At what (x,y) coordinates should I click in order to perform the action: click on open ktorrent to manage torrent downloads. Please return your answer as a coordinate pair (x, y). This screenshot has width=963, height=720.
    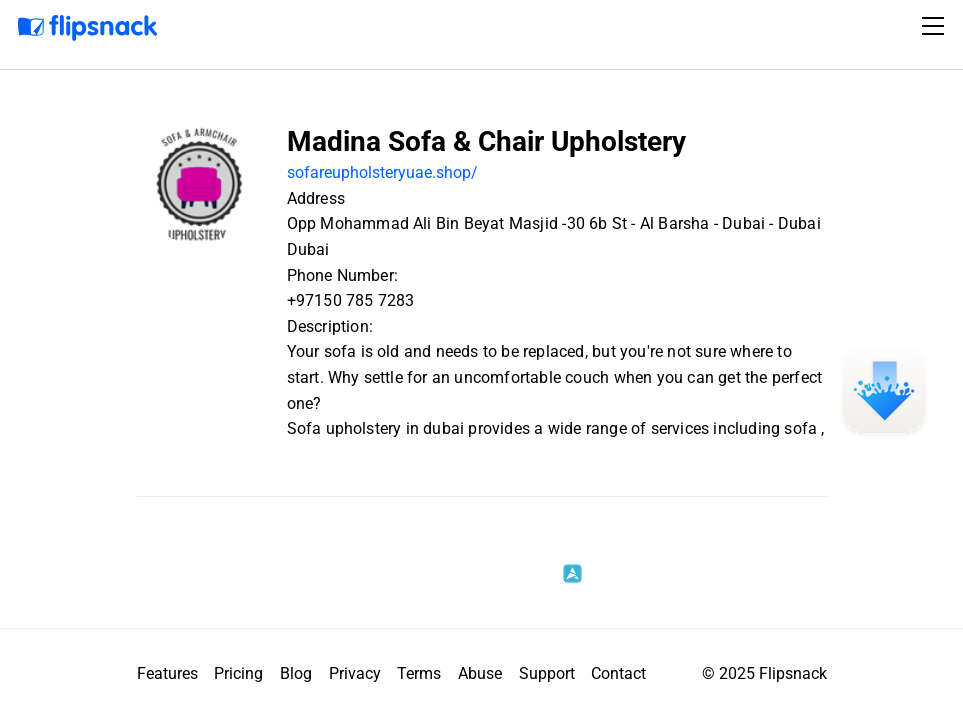
    Looking at the image, I should click on (884, 391).